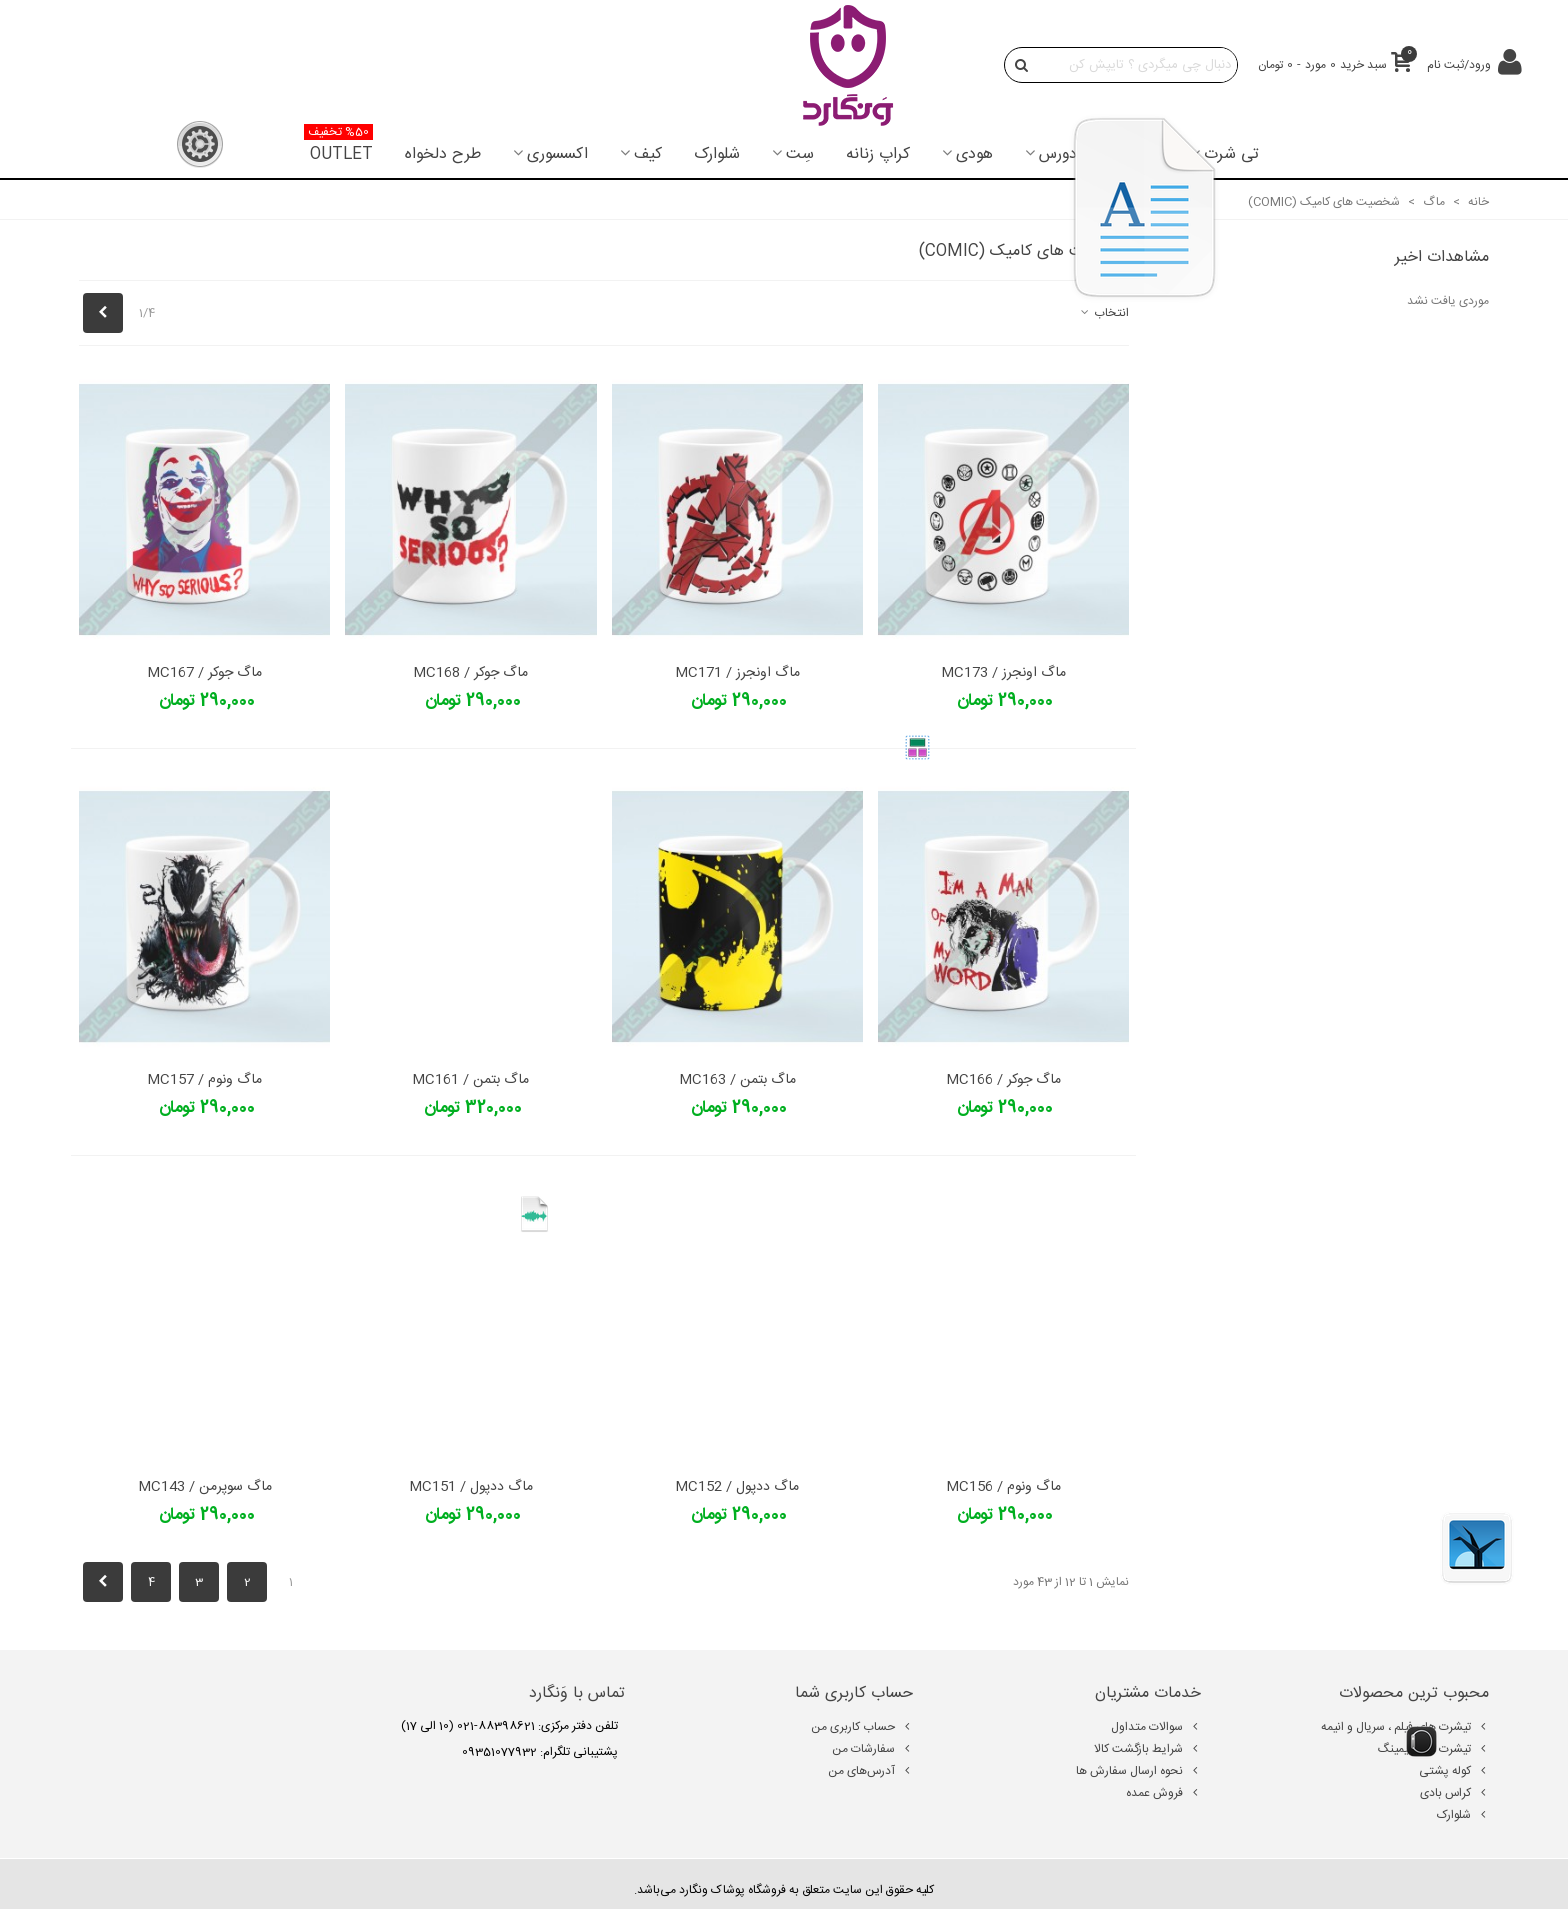 This screenshot has height=1909, width=1568. What do you see at coordinates (1144, 207) in the screenshot?
I see `open a word processing document` at bounding box center [1144, 207].